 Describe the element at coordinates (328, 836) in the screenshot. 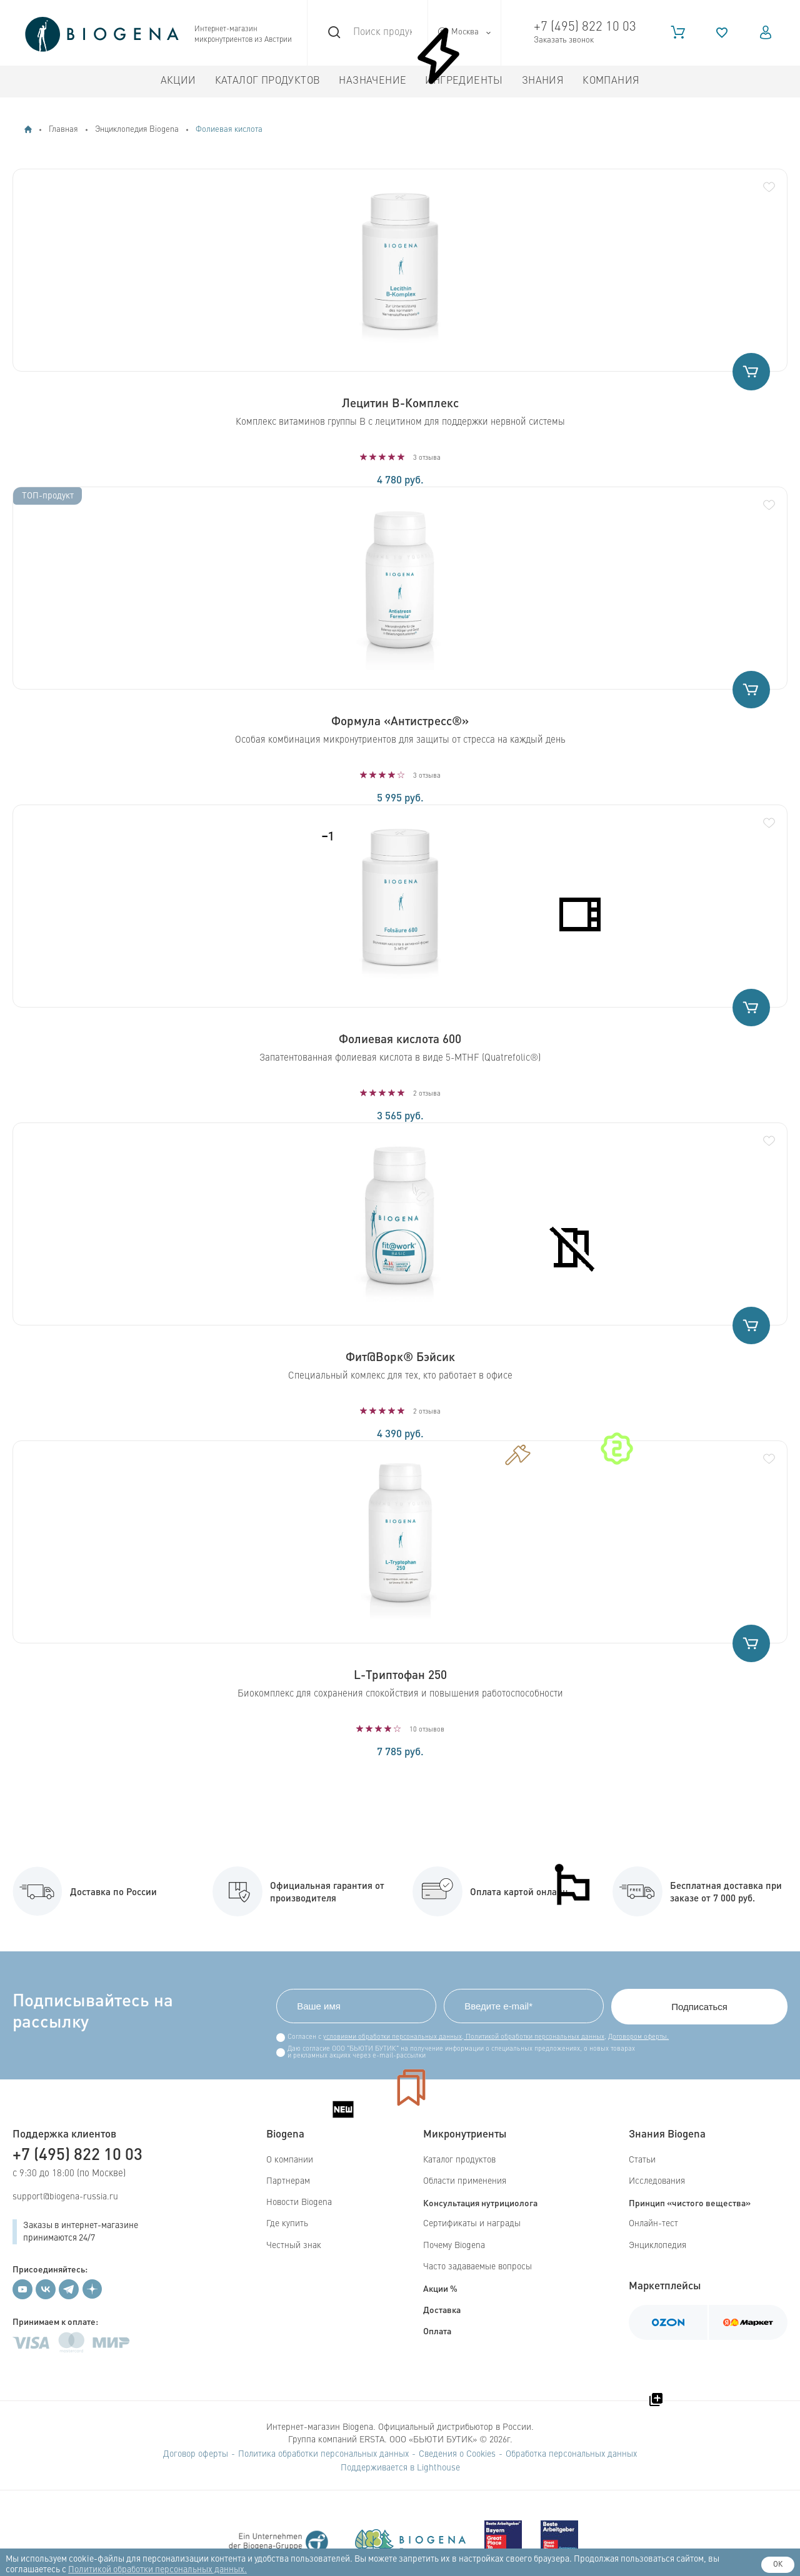

I see `decrease exposure by one stop in photo editing` at that location.